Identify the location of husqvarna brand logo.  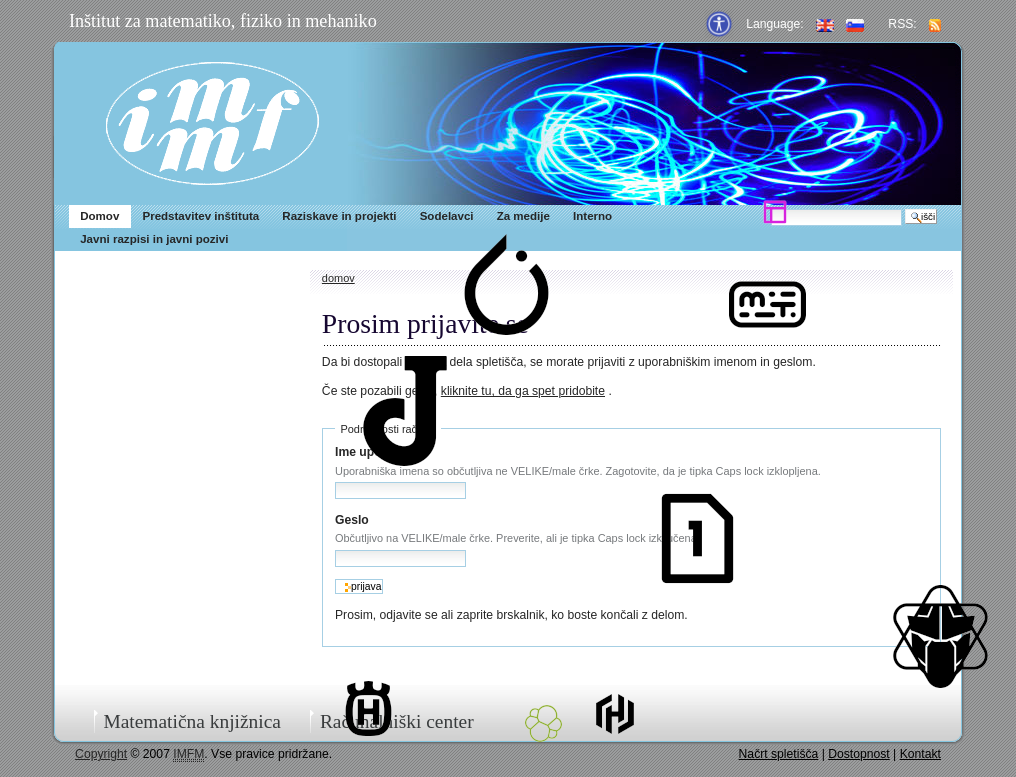
(368, 708).